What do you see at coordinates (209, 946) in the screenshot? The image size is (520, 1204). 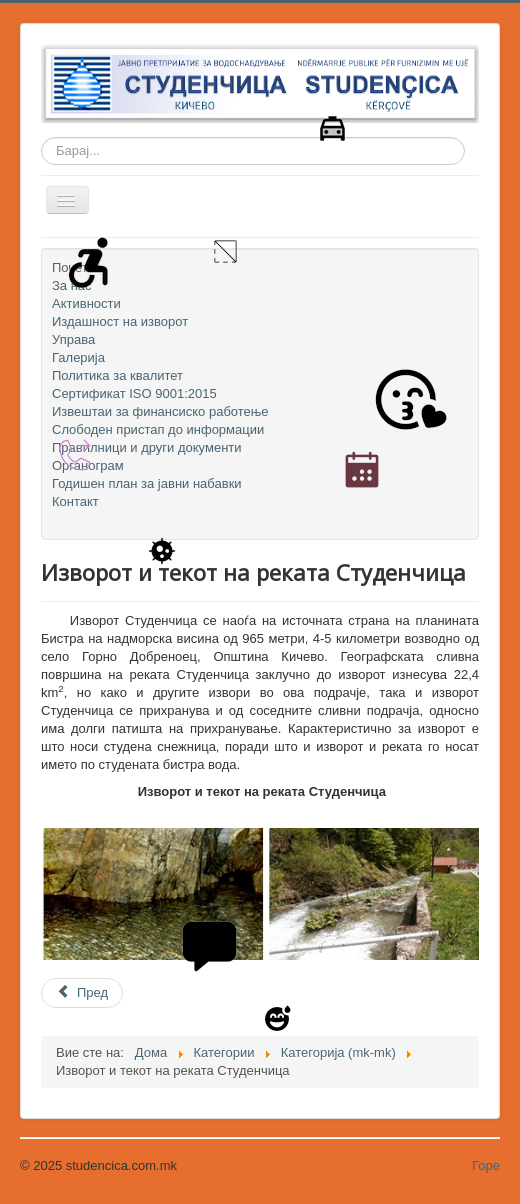 I see `open chat or messaging` at bounding box center [209, 946].